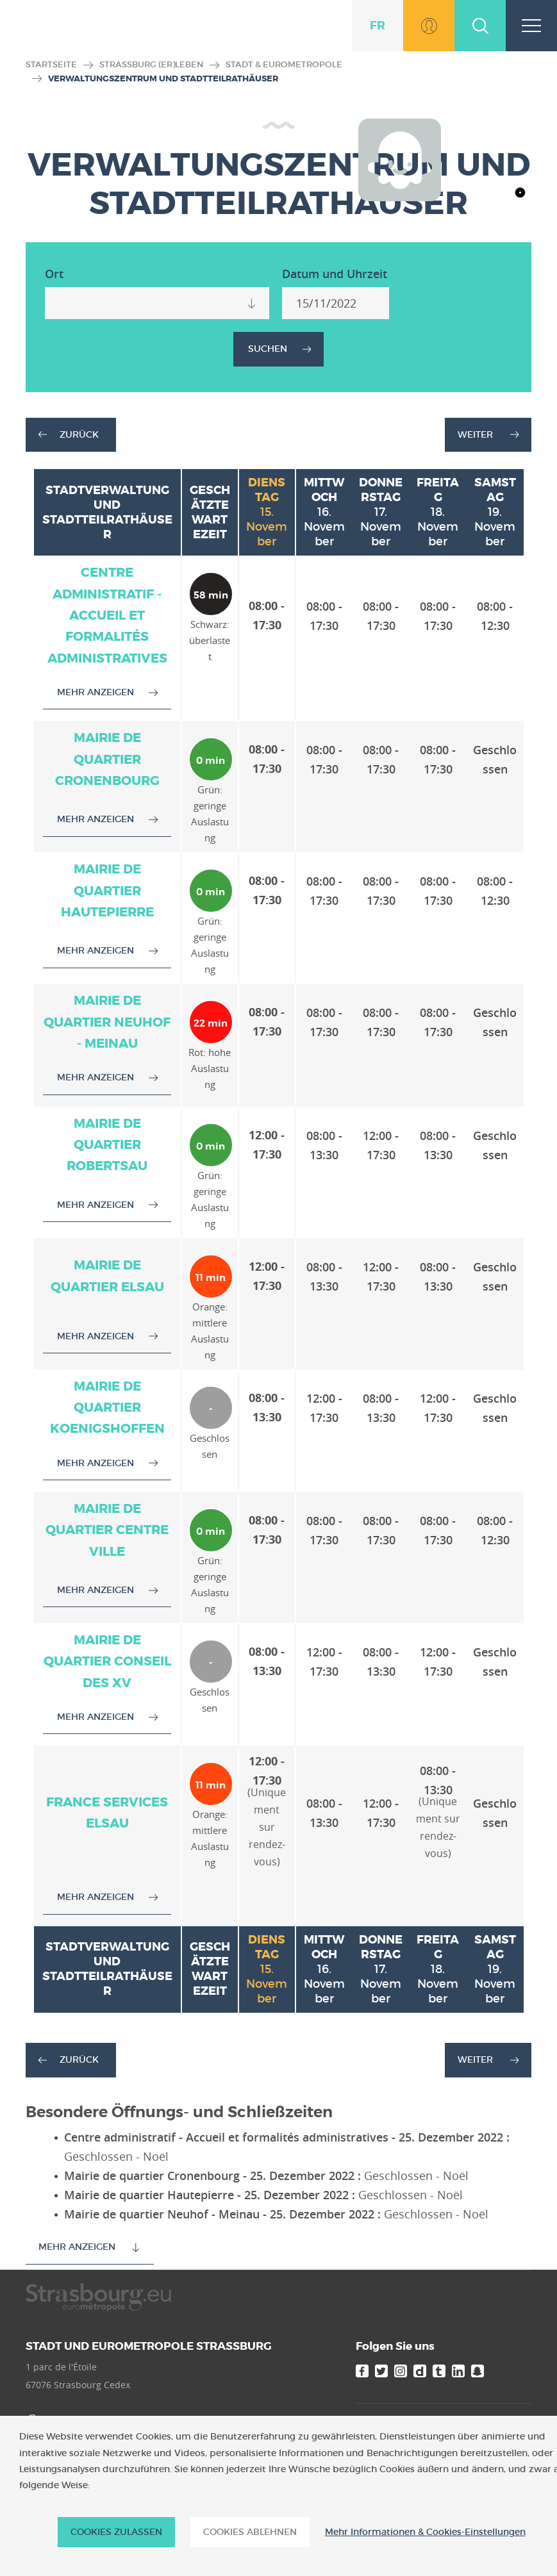 This screenshot has width=557, height=2576. I want to click on focus on a selected element or area, so click(520, 192).